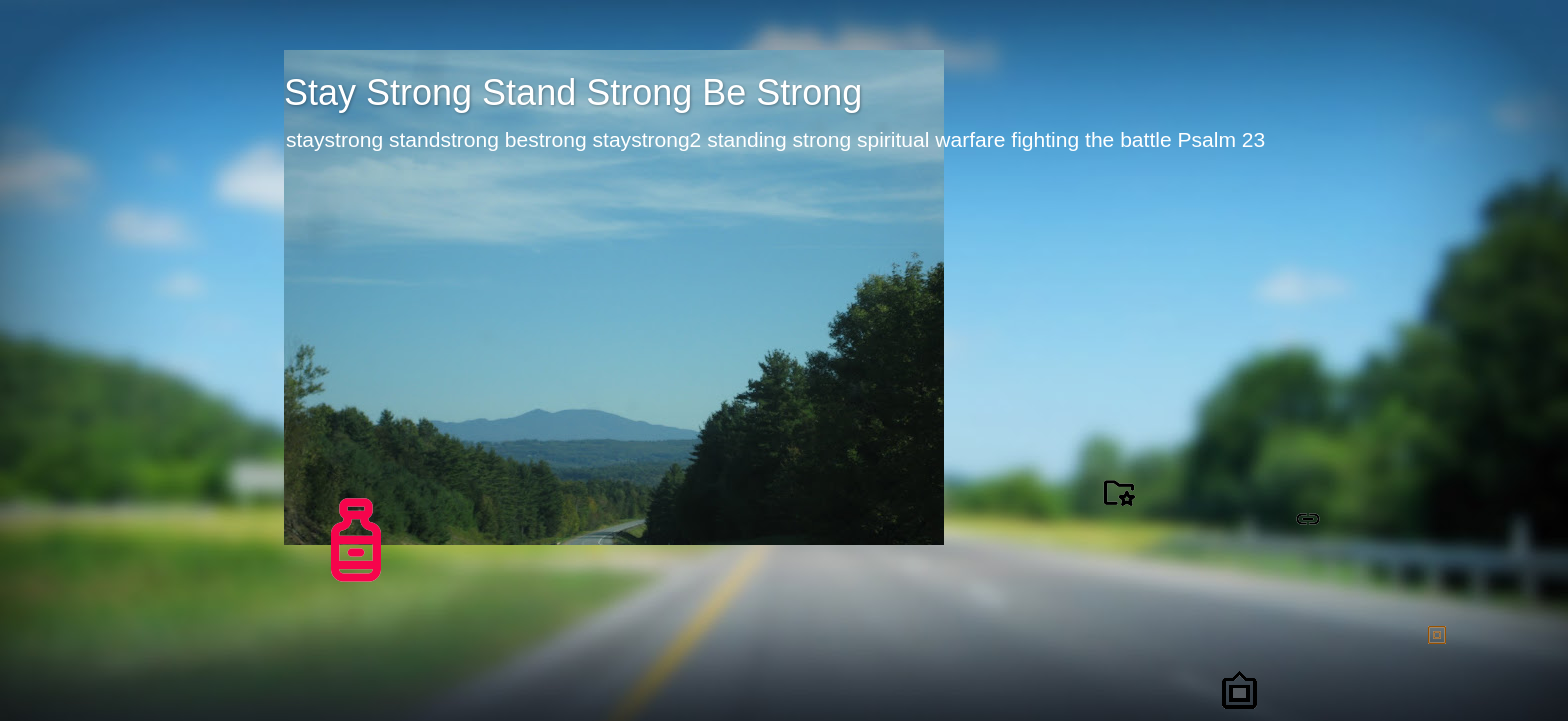  Describe the element at coordinates (356, 540) in the screenshot. I see `view vaccine or medication information` at that location.